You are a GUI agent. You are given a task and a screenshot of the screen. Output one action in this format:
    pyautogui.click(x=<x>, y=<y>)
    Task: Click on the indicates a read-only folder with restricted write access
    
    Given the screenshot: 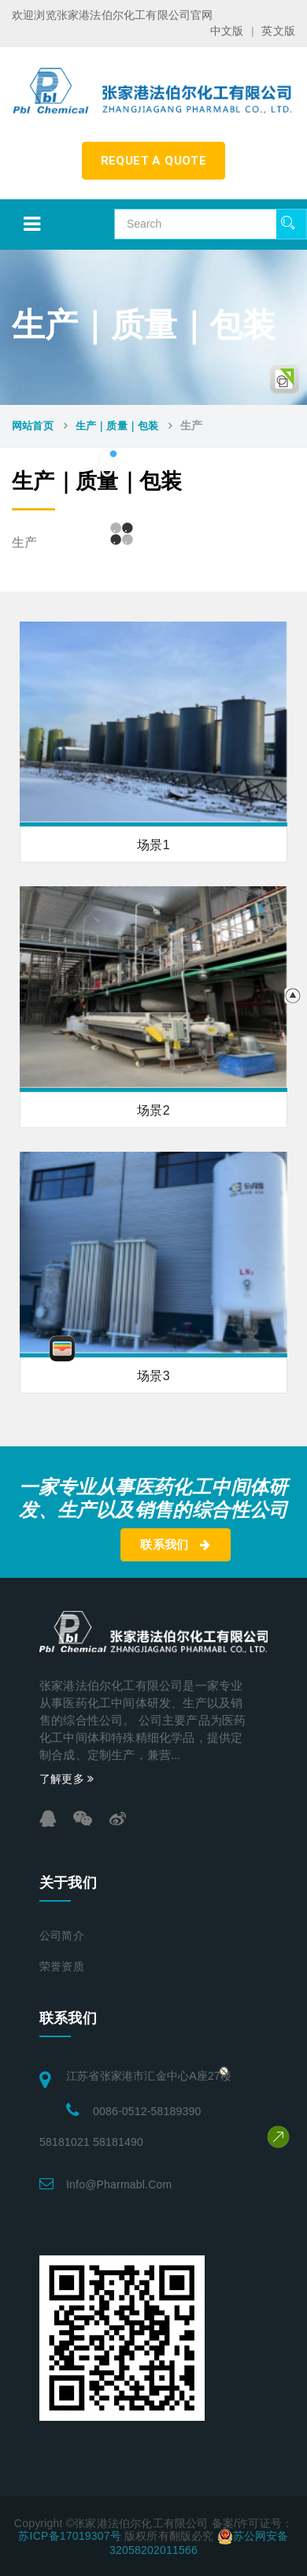 What is the action you would take?
    pyautogui.click(x=206, y=2058)
    